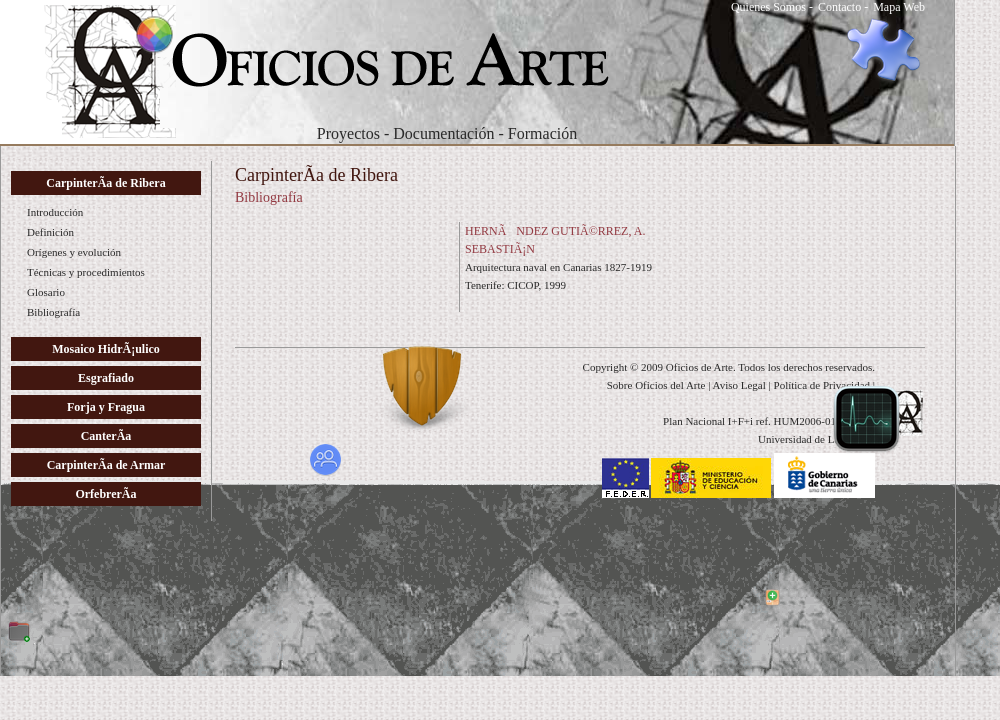  What do you see at coordinates (866, 418) in the screenshot?
I see `open activity monitor to view system processes` at bounding box center [866, 418].